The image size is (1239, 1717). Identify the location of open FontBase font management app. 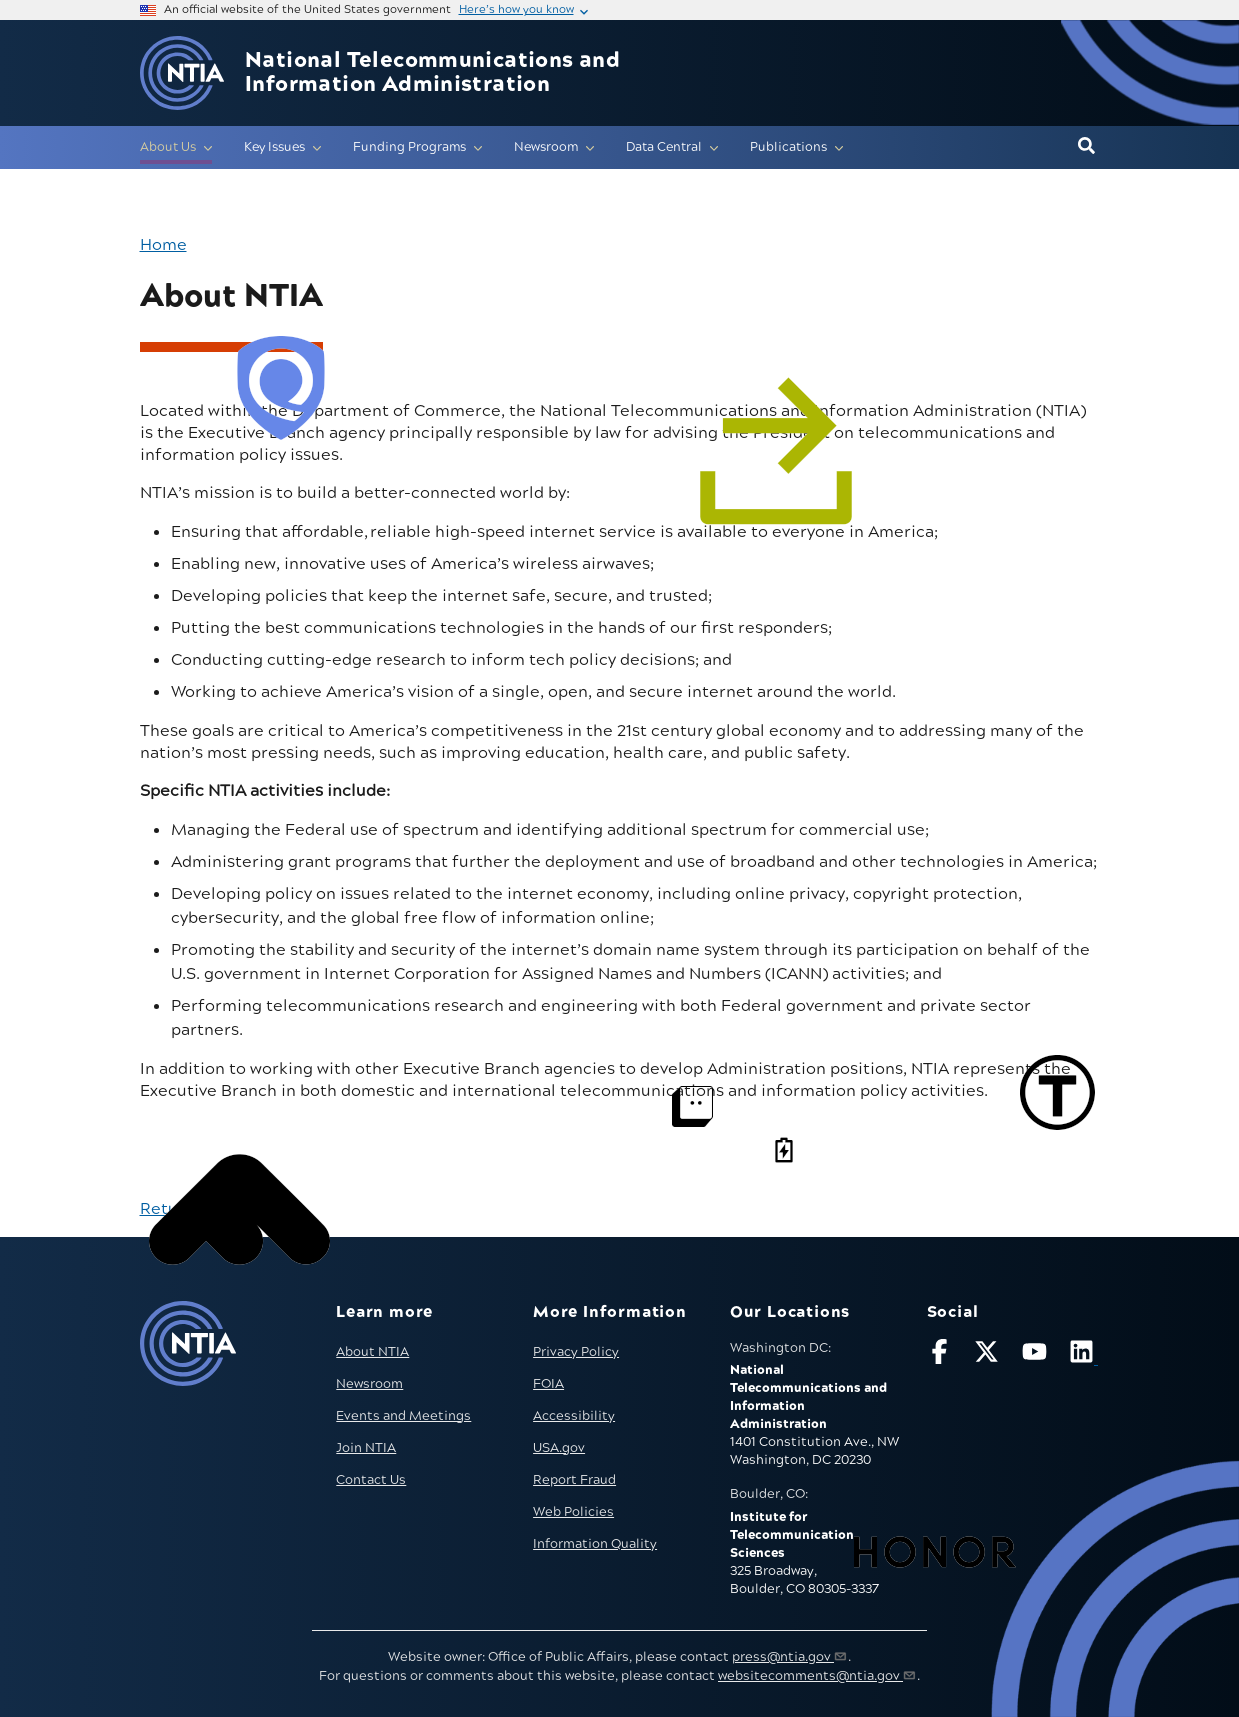
(239, 1209).